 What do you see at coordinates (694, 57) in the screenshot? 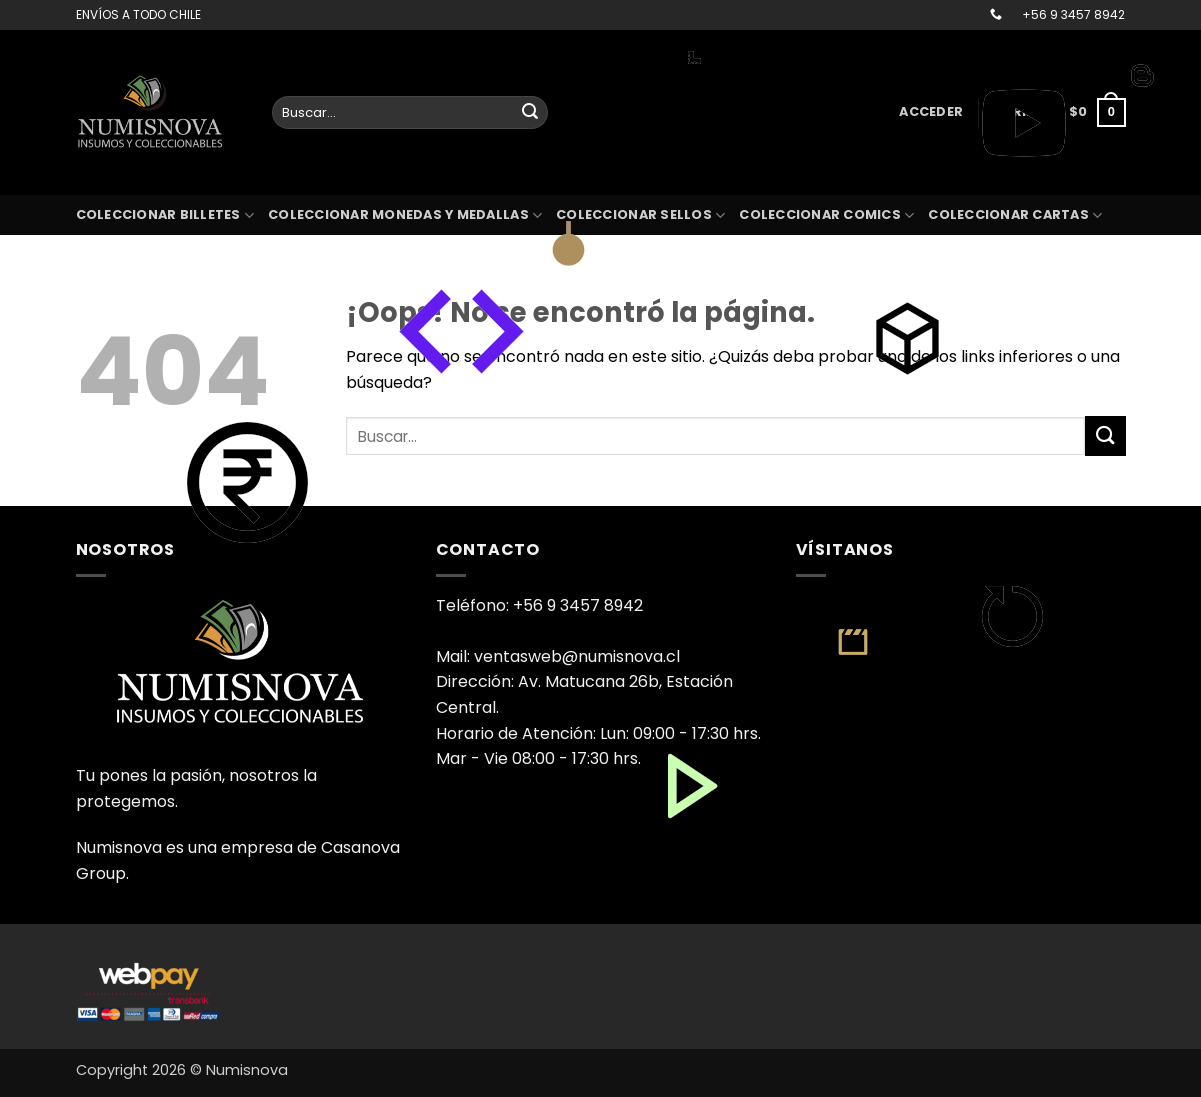
I see `access measurement or ruler tool` at bounding box center [694, 57].